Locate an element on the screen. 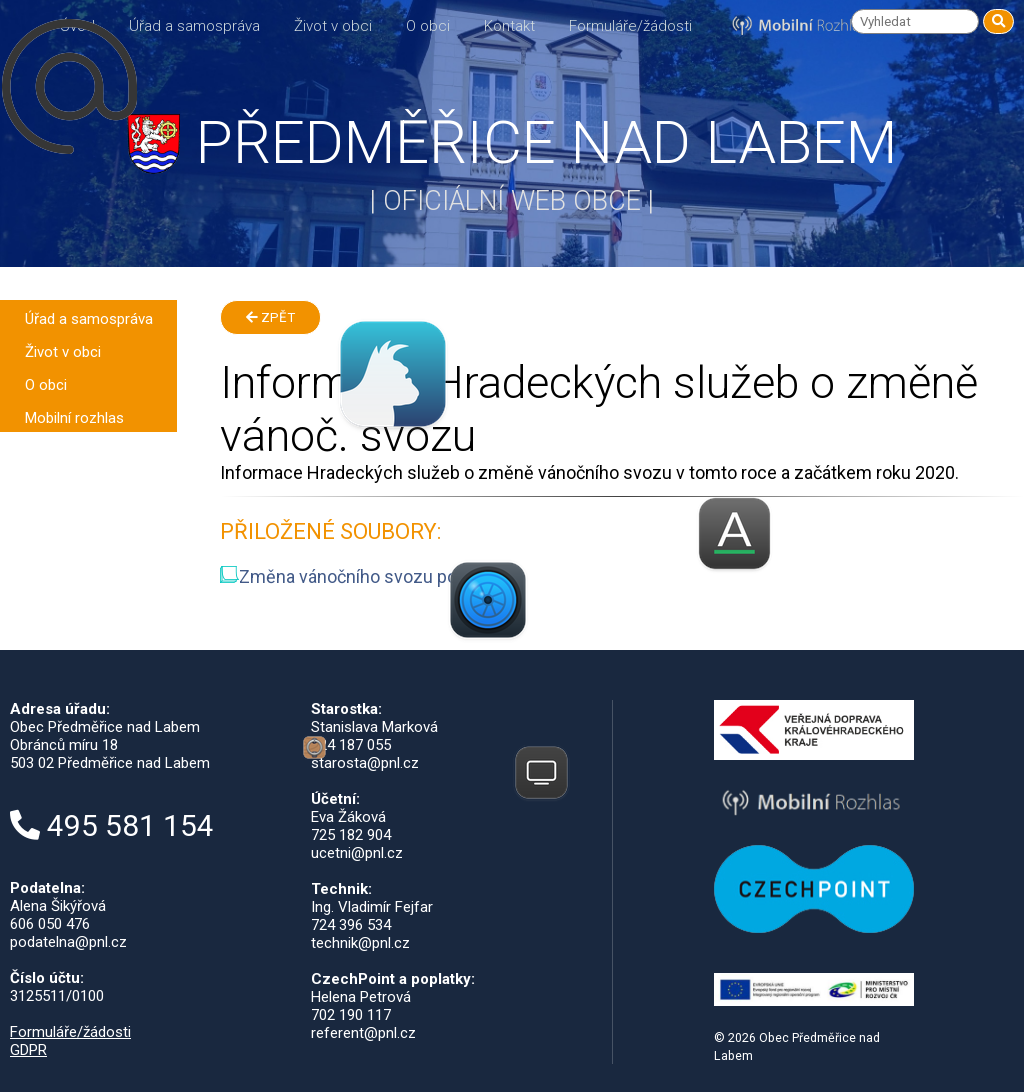 This screenshot has width=1024, height=1092. manage linked online accounts is located at coordinates (69, 86).